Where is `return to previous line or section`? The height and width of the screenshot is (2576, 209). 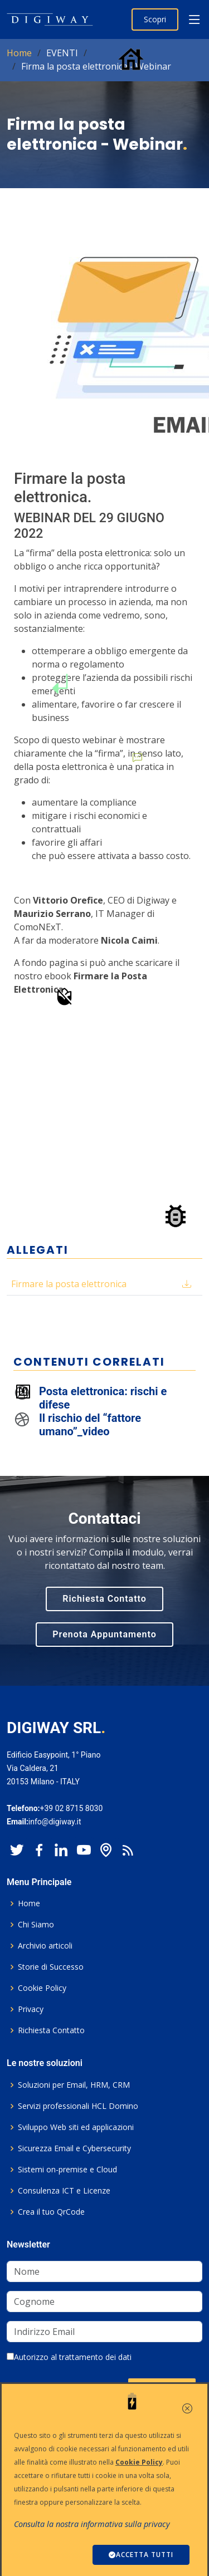
return to previous line or section is located at coordinates (61, 684).